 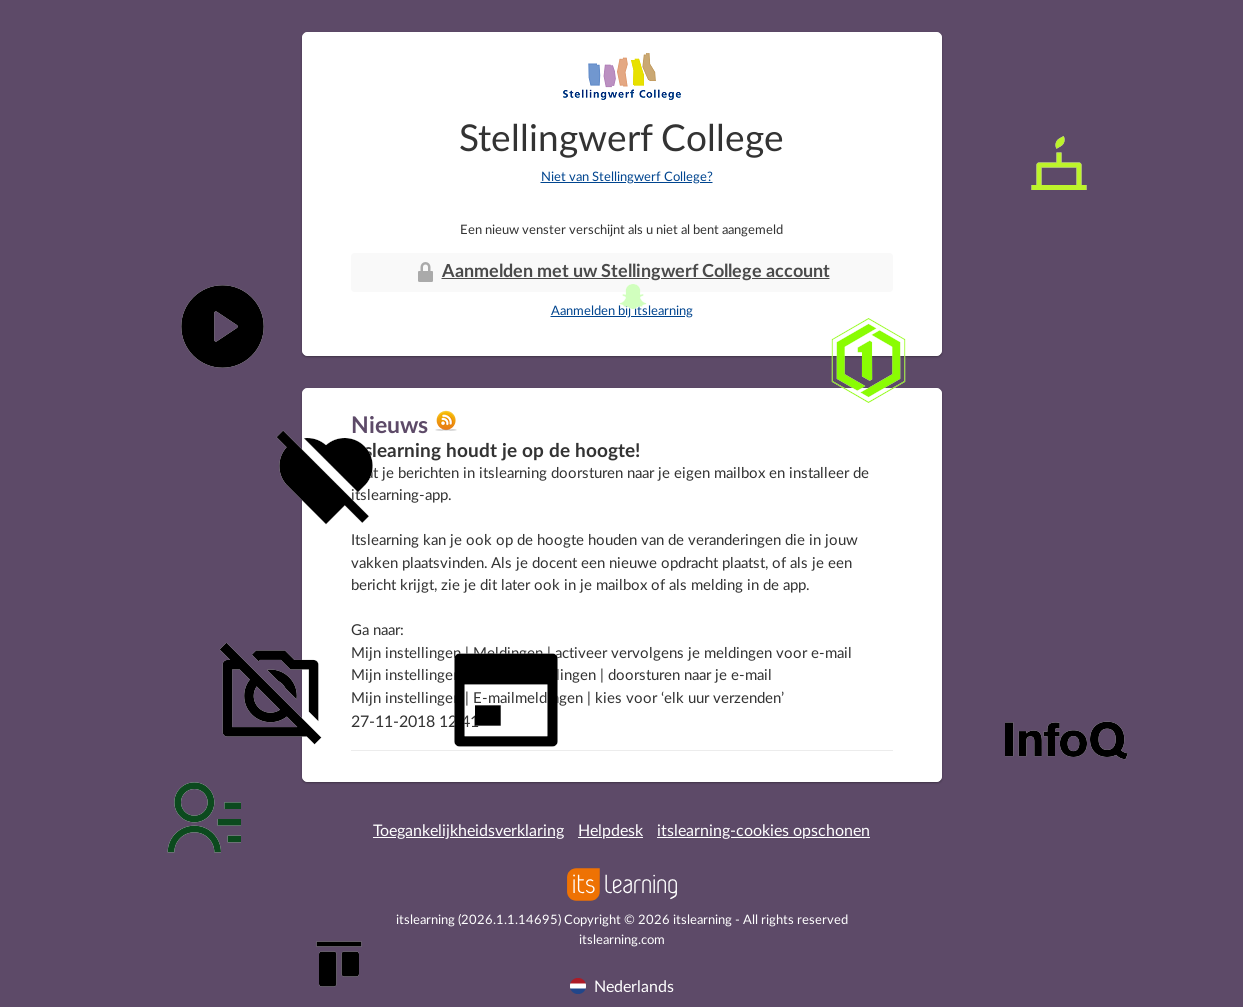 What do you see at coordinates (222, 326) in the screenshot?
I see `play media or video content` at bounding box center [222, 326].